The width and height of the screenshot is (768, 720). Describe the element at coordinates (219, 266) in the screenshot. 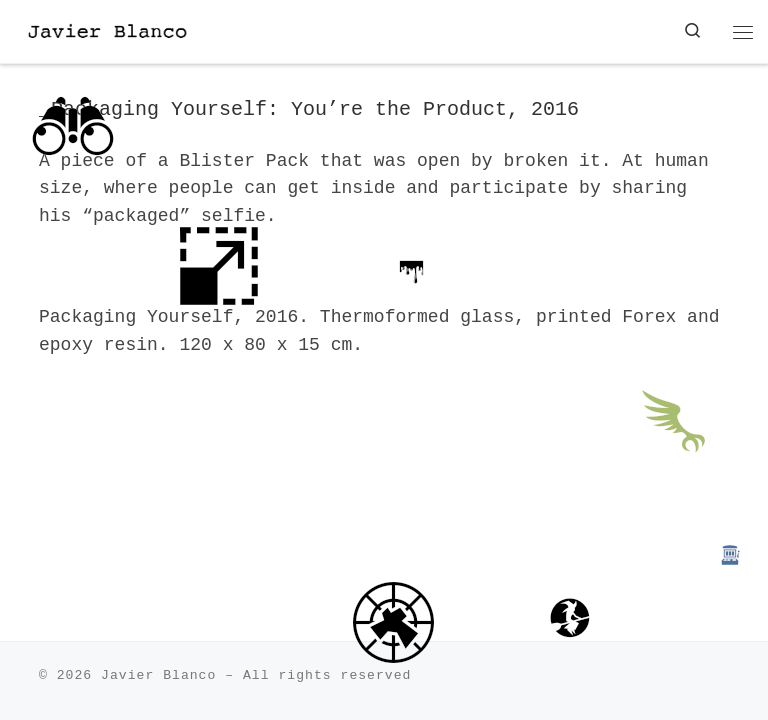

I see `resize an element or window` at that location.